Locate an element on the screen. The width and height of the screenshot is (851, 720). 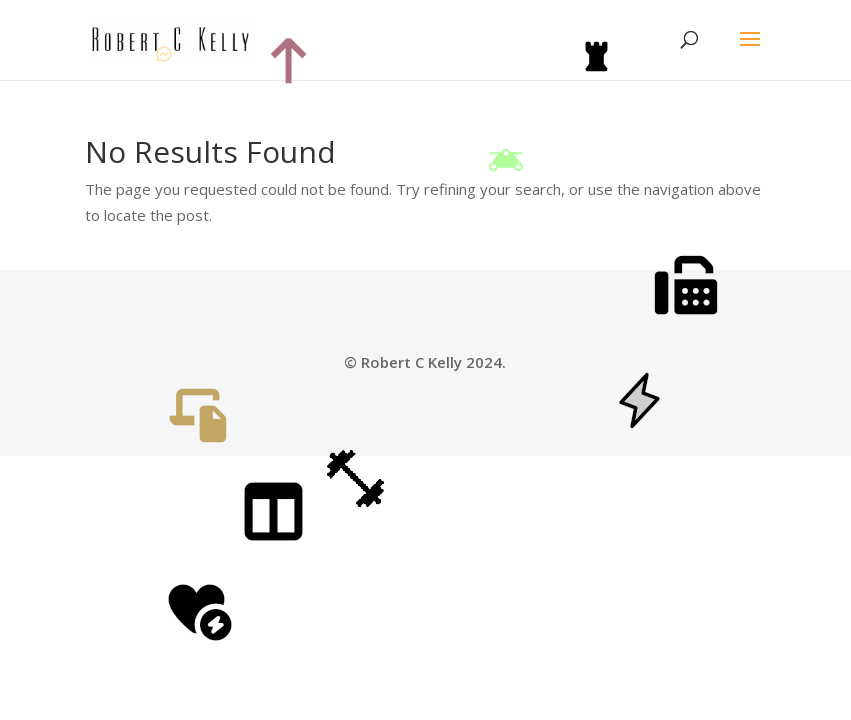
access fitness or workout features is located at coordinates (355, 478).